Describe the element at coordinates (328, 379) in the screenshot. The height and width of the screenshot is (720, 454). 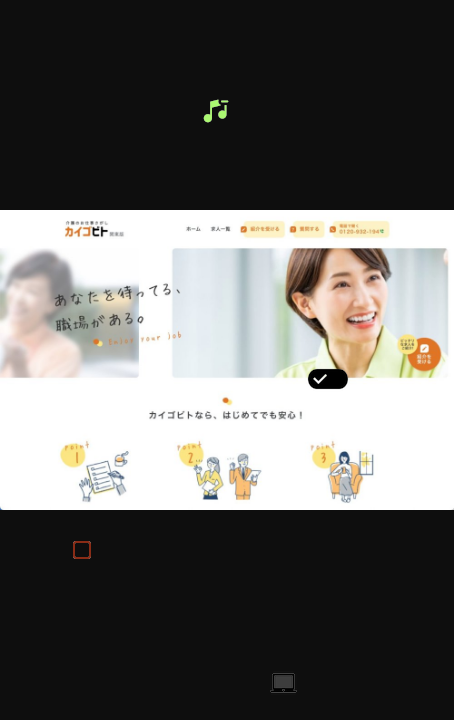
I see `toggle setting enabled or active` at that location.